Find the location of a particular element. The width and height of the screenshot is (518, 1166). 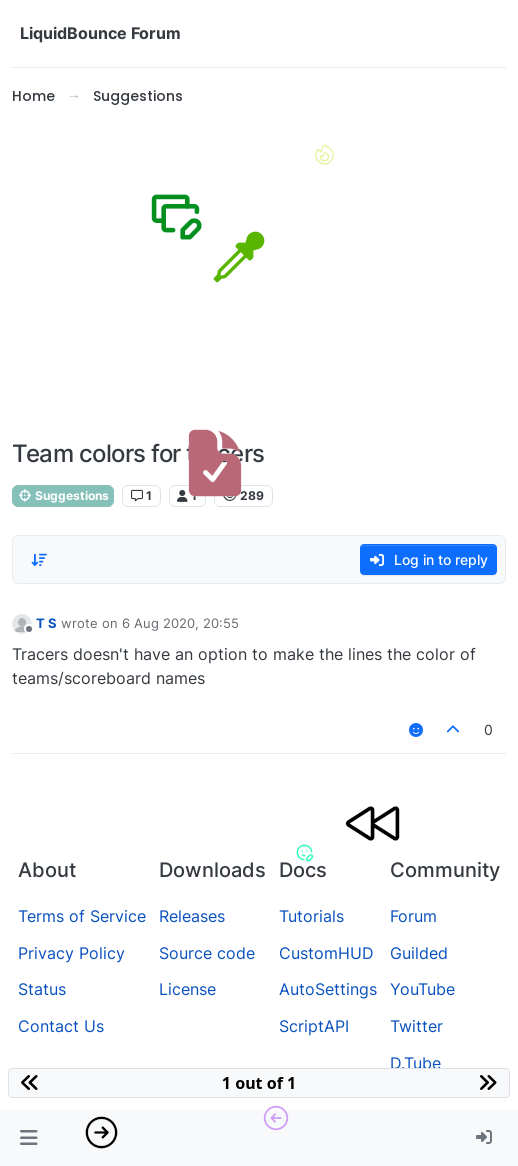

edit your mood or status is located at coordinates (304, 852).